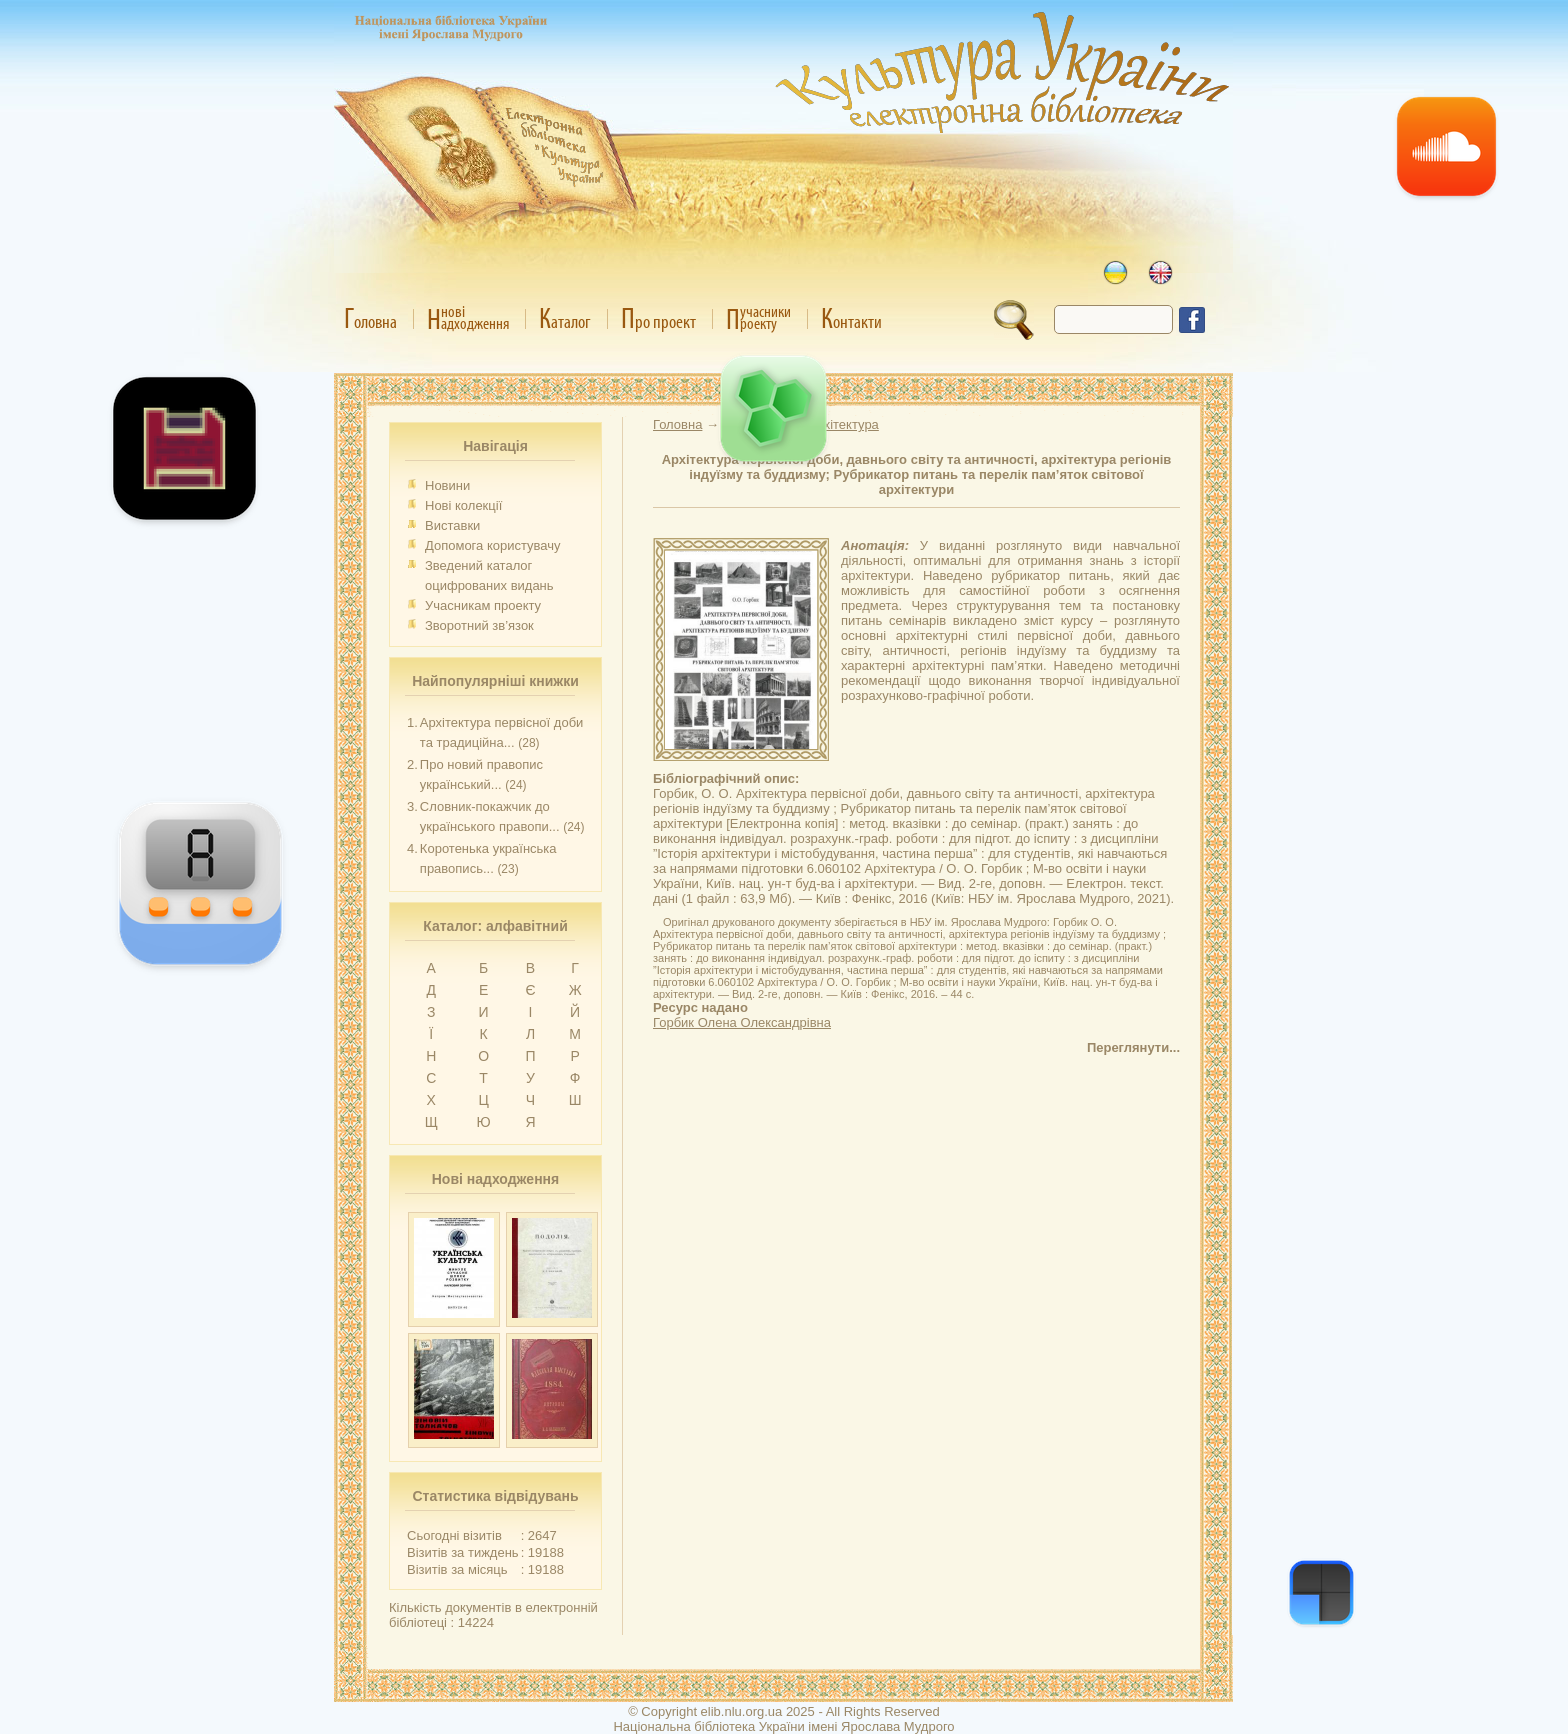  Describe the element at coordinates (1321, 1592) in the screenshot. I see `switch to the bottom-left workspace` at that location.